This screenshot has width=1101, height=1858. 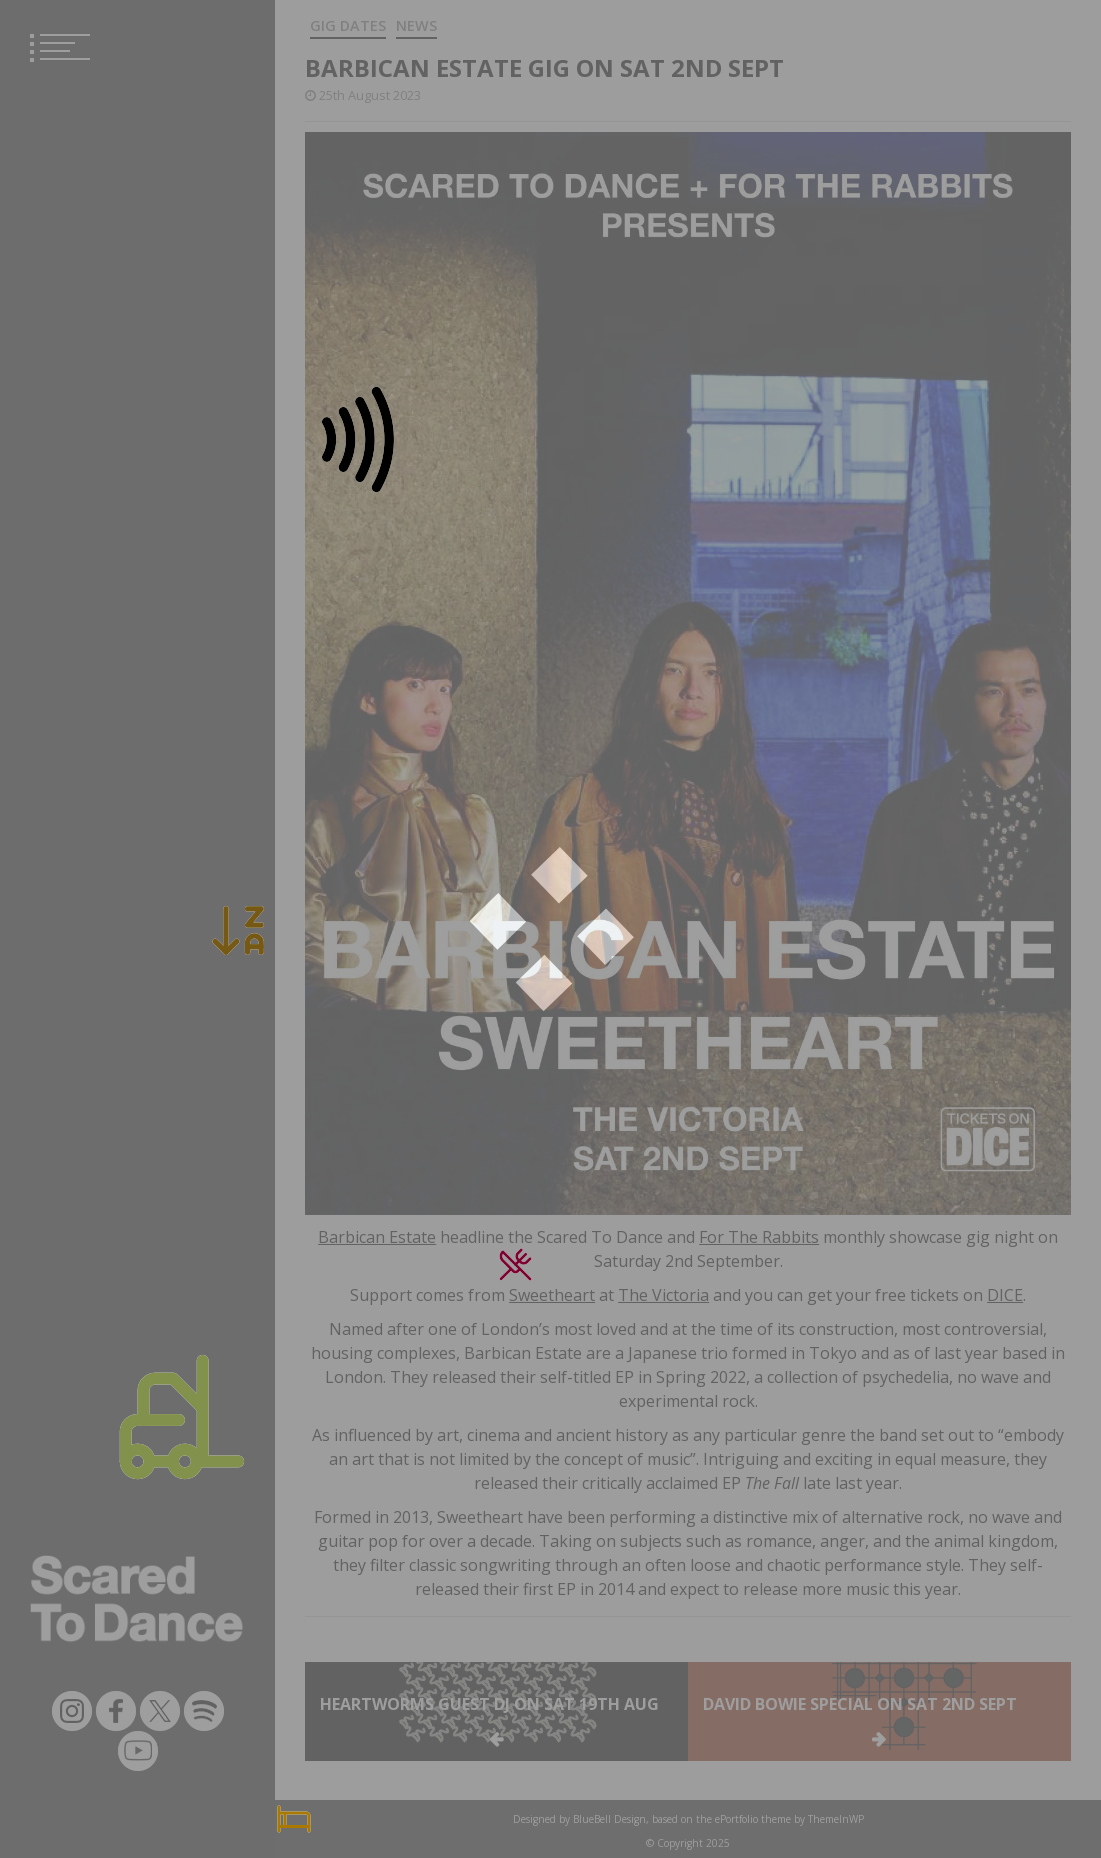 I want to click on tap to pay or use contactless payment, so click(x=355, y=439).